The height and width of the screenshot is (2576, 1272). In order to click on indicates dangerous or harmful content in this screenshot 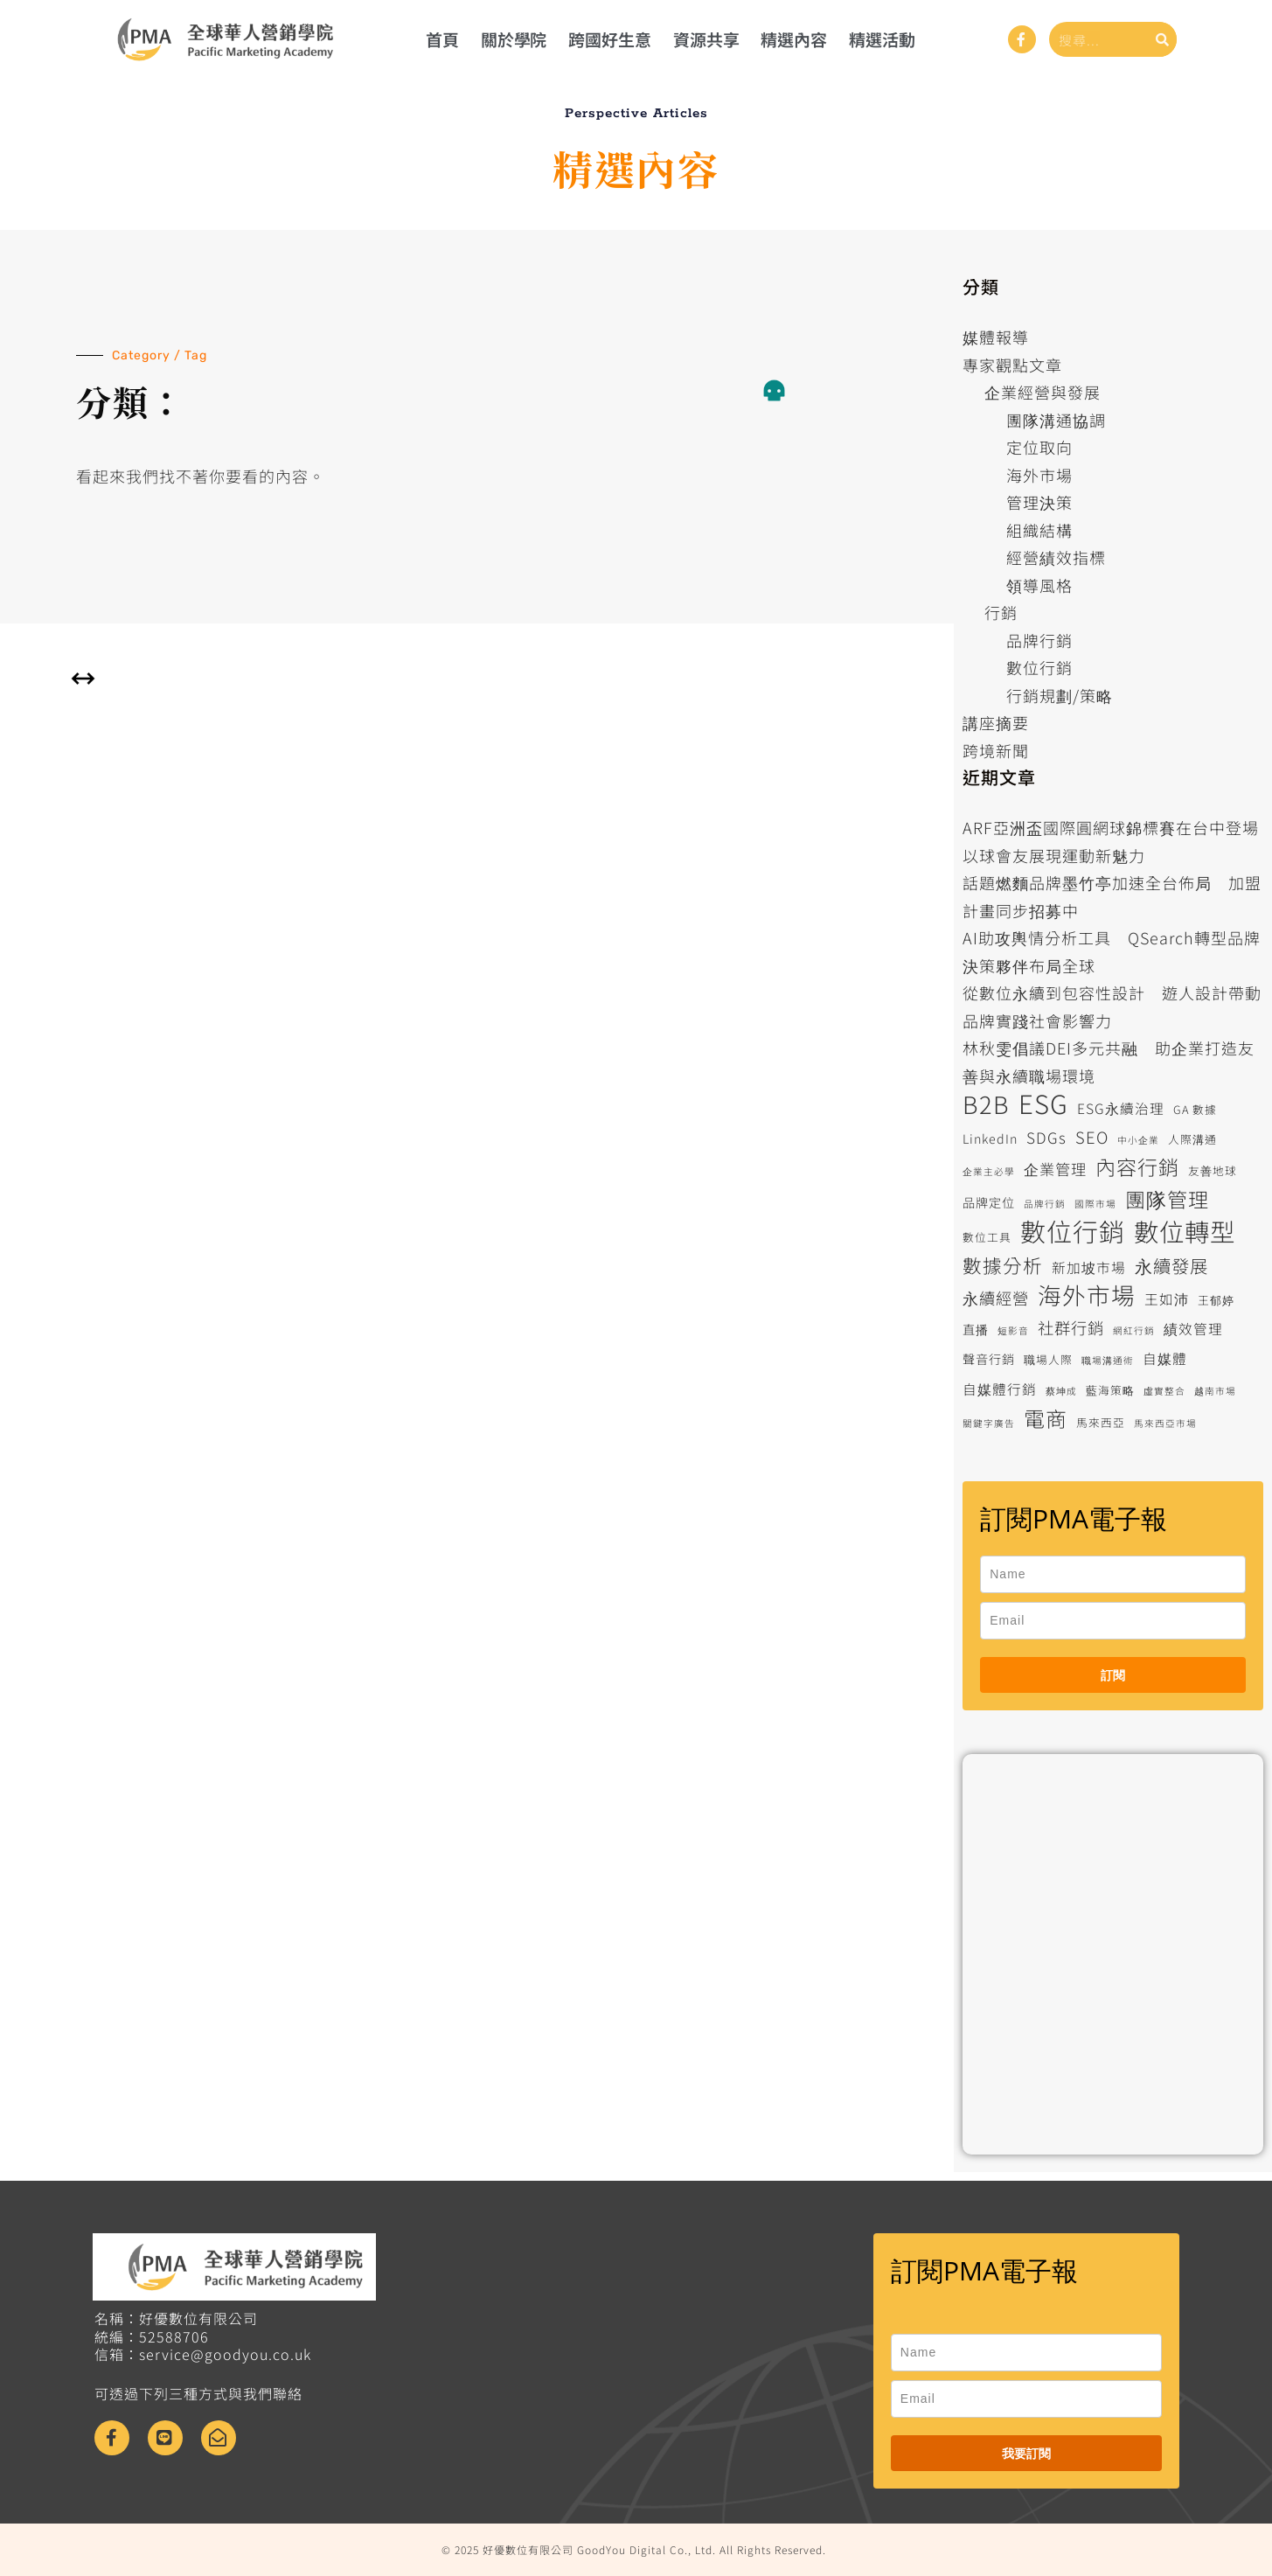, I will do `click(774, 390)`.